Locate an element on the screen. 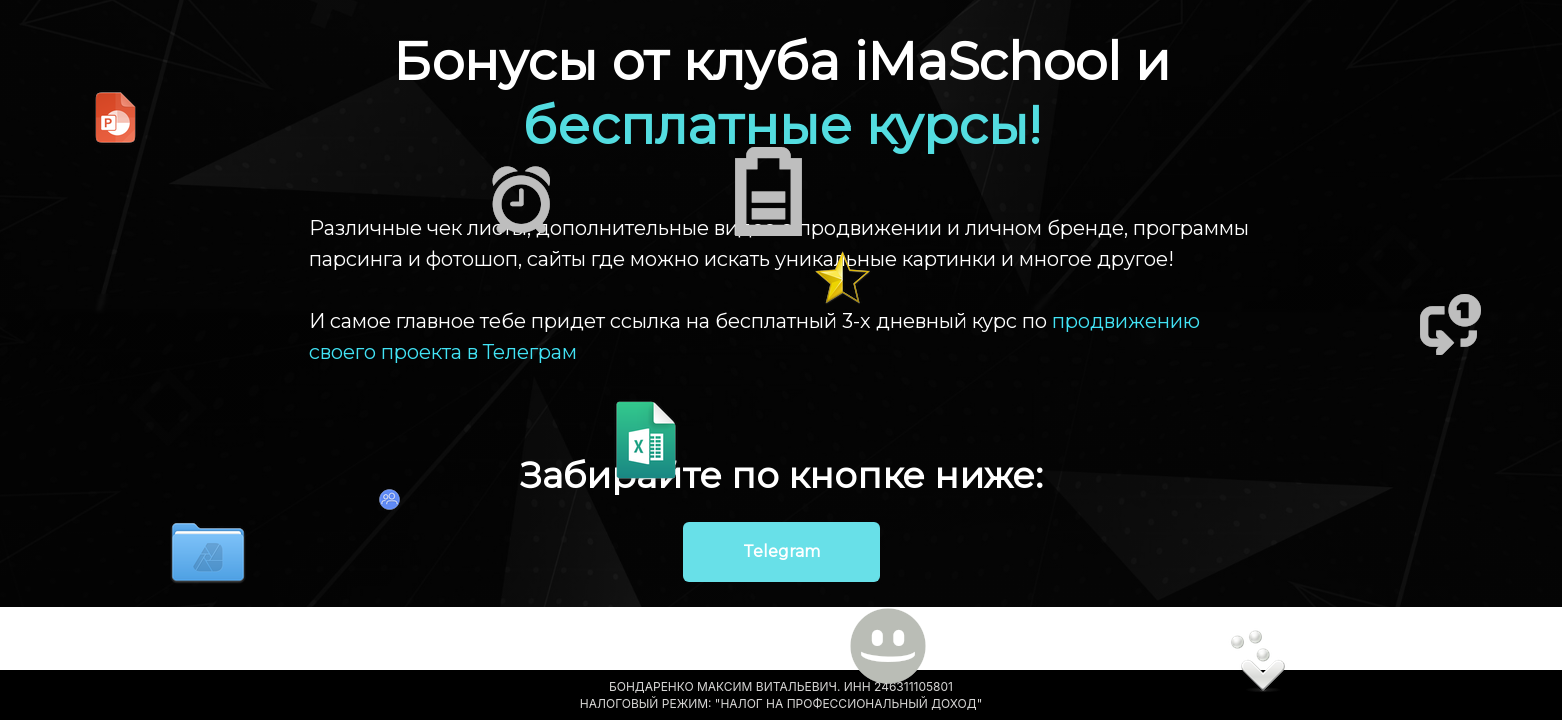 This screenshot has width=1562, height=720. switch between user accounts is located at coordinates (389, 499).